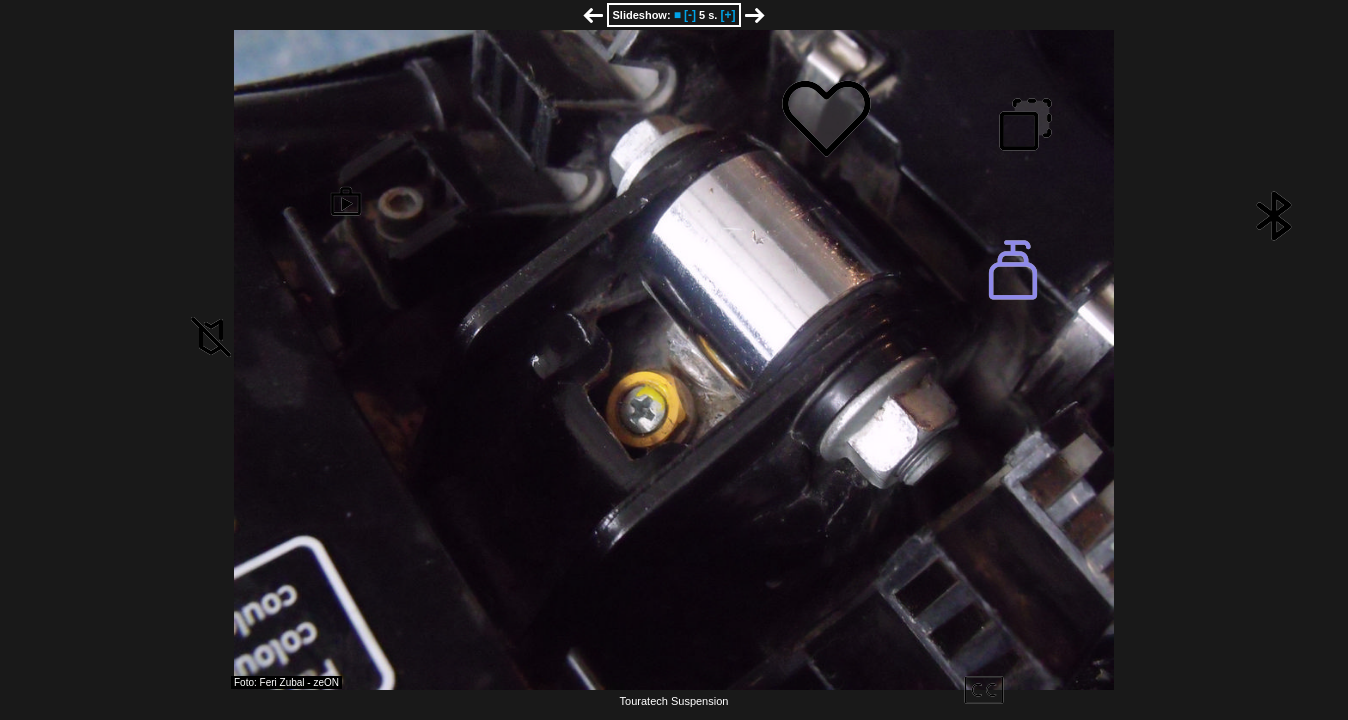 The width and height of the screenshot is (1348, 720). I want to click on disable badge notifications, so click(211, 337).